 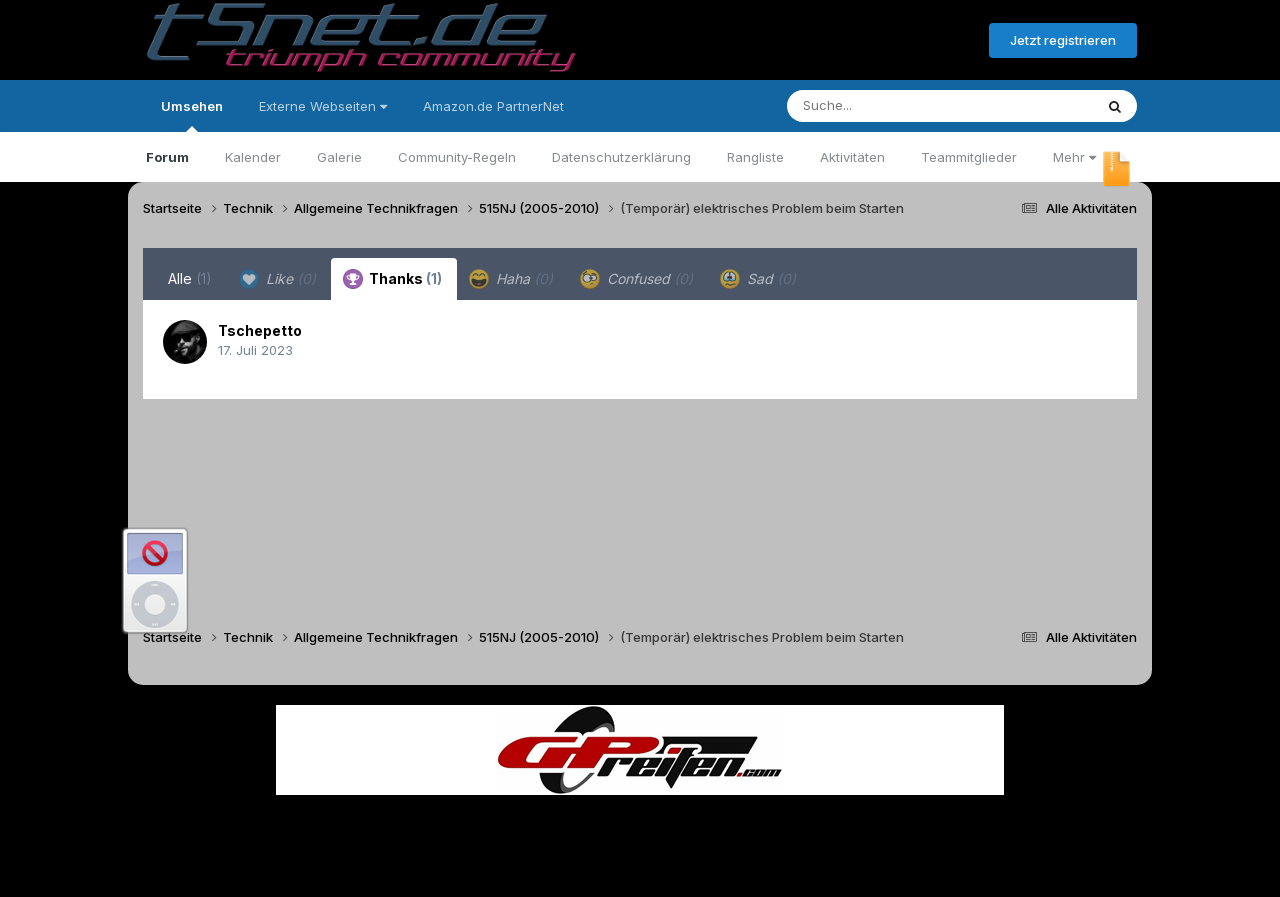 What do you see at coordinates (155, 581) in the screenshot?
I see `iPod device is unavailable or cannot be connected` at bounding box center [155, 581].